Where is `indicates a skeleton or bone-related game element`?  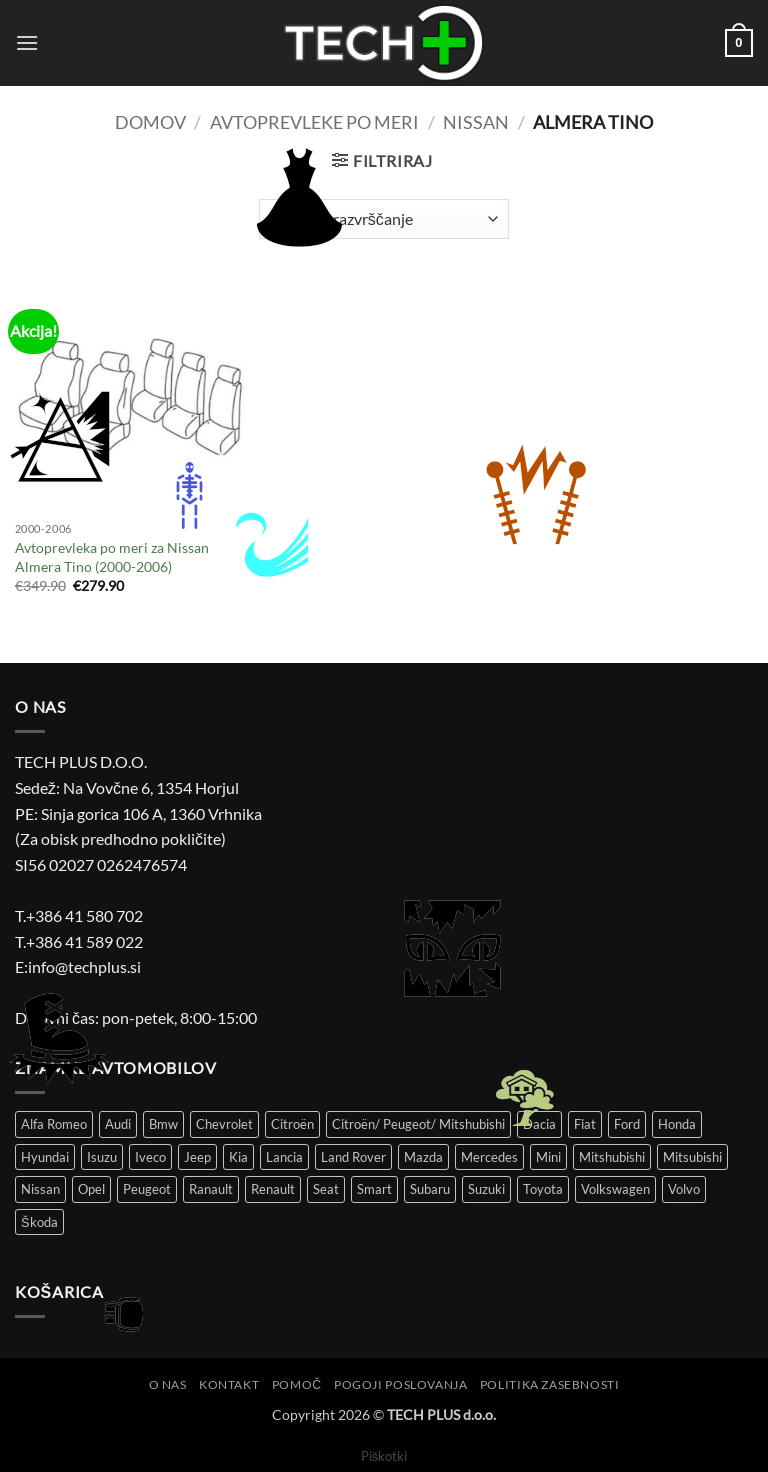 indicates a skeleton or bone-related game element is located at coordinates (189, 495).